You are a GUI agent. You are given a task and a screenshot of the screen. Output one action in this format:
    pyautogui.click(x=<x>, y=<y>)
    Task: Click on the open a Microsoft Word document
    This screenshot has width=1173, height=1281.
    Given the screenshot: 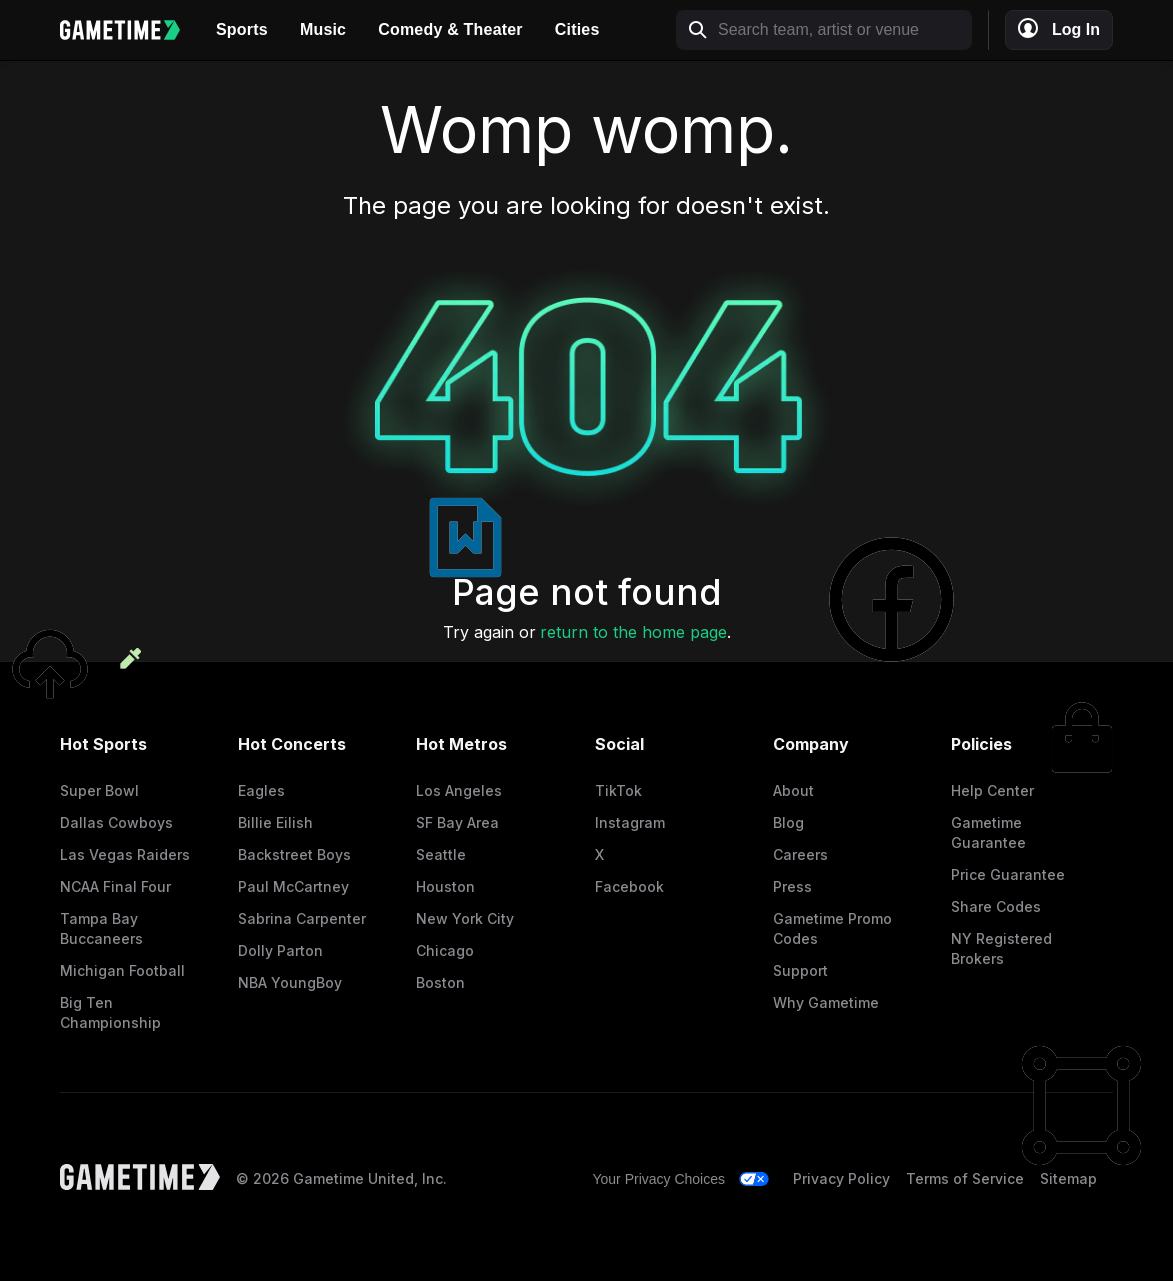 What is the action you would take?
    pyautogui.click(x=465, y=537)
    